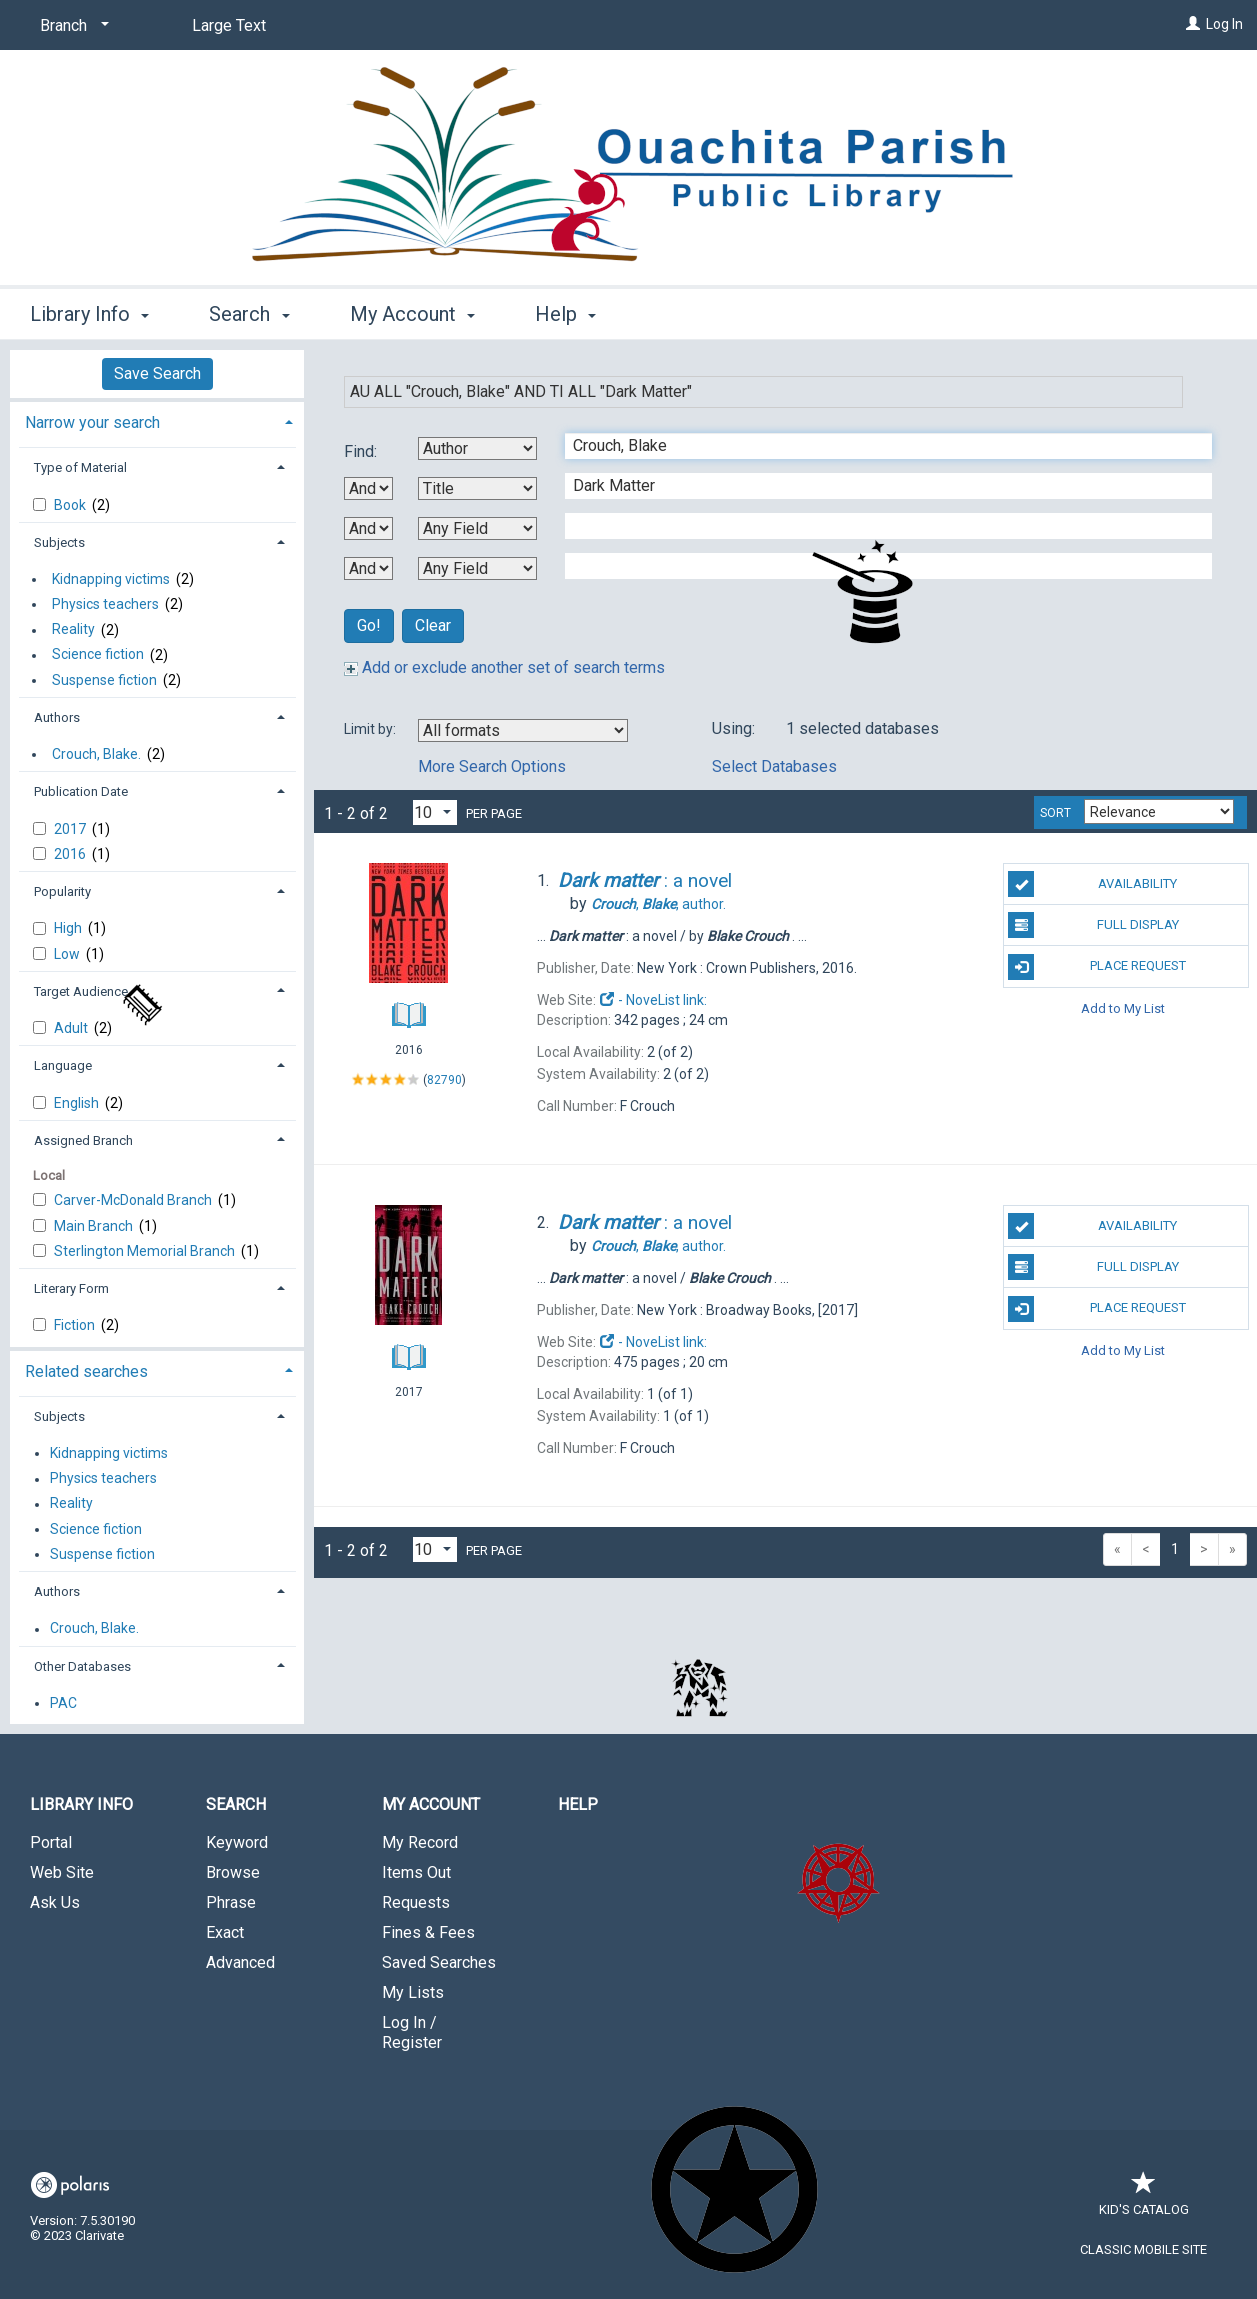  What do you see at coordinates (734, 2189) in the screenshot?
I see `indicates allied or friendly faction status` at bounding box center [734, 2189].